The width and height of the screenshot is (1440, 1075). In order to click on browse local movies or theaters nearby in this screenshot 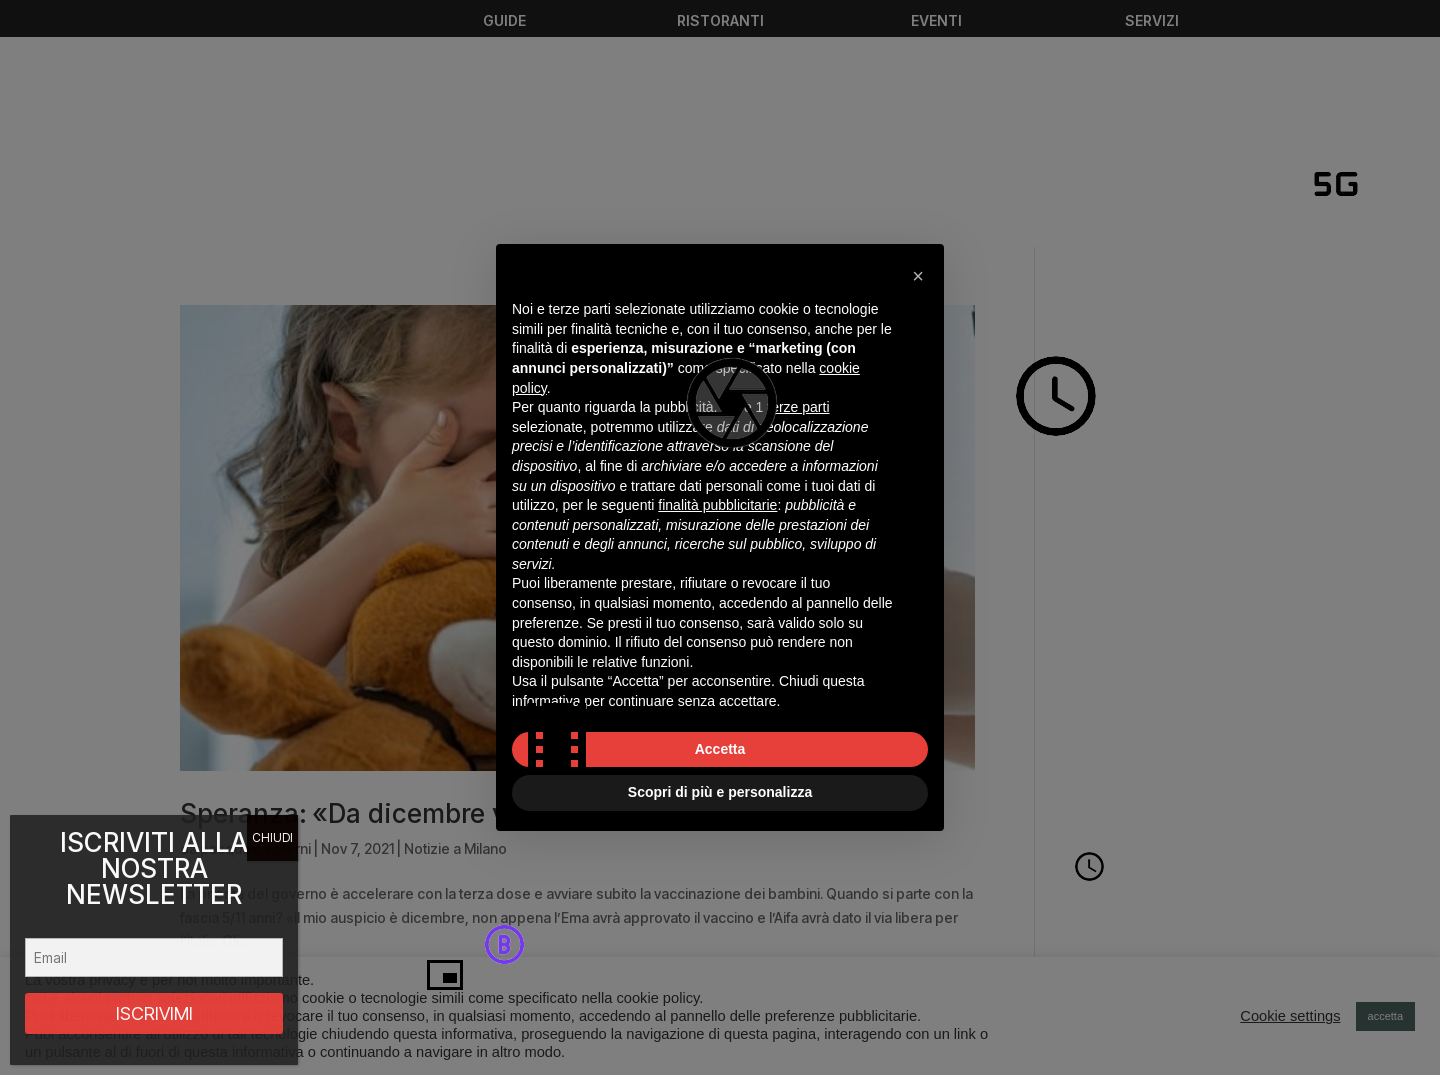, I will do `click(557, 735)`.